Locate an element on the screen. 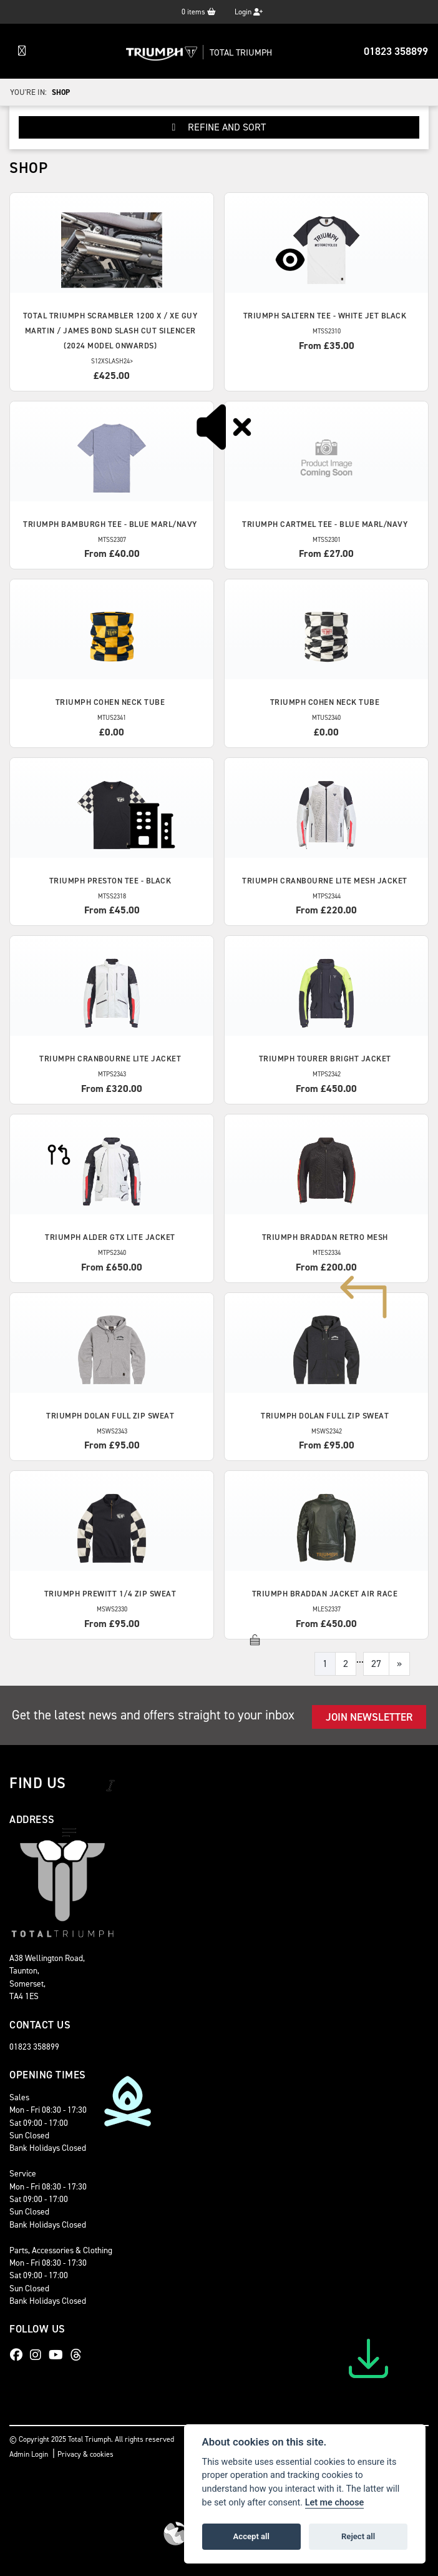 This screenshot has height=2576, width=438. apply italic formatting to selected text is located at coordinates (110, 1786).